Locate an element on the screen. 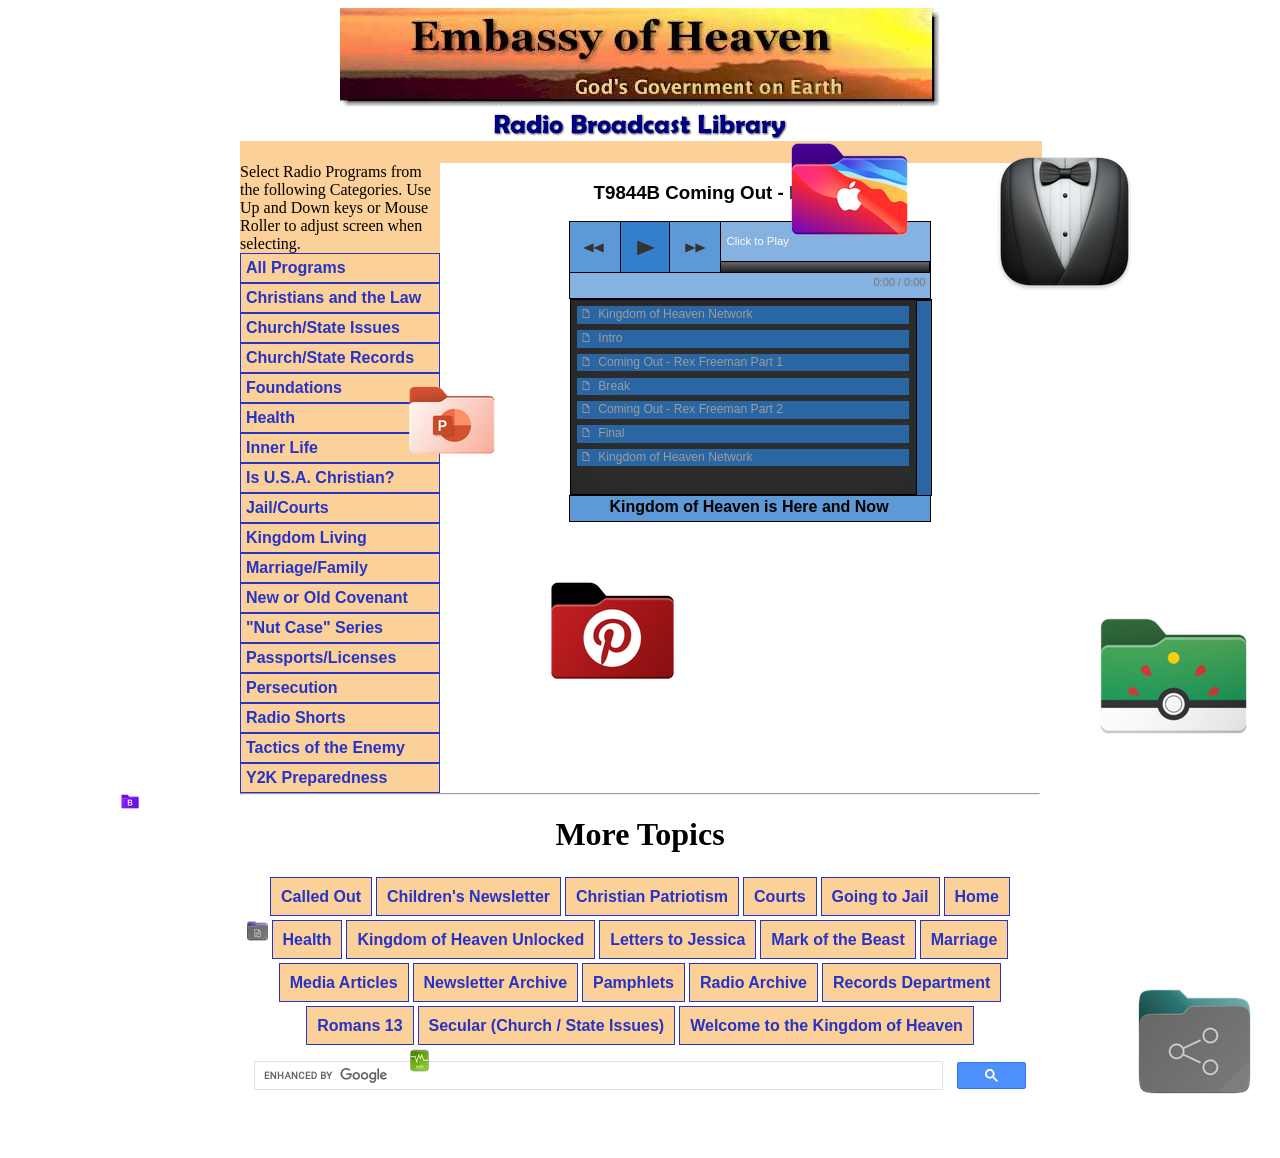  open pokémon friend ball themed folder is located at coordinates (1173, 680).